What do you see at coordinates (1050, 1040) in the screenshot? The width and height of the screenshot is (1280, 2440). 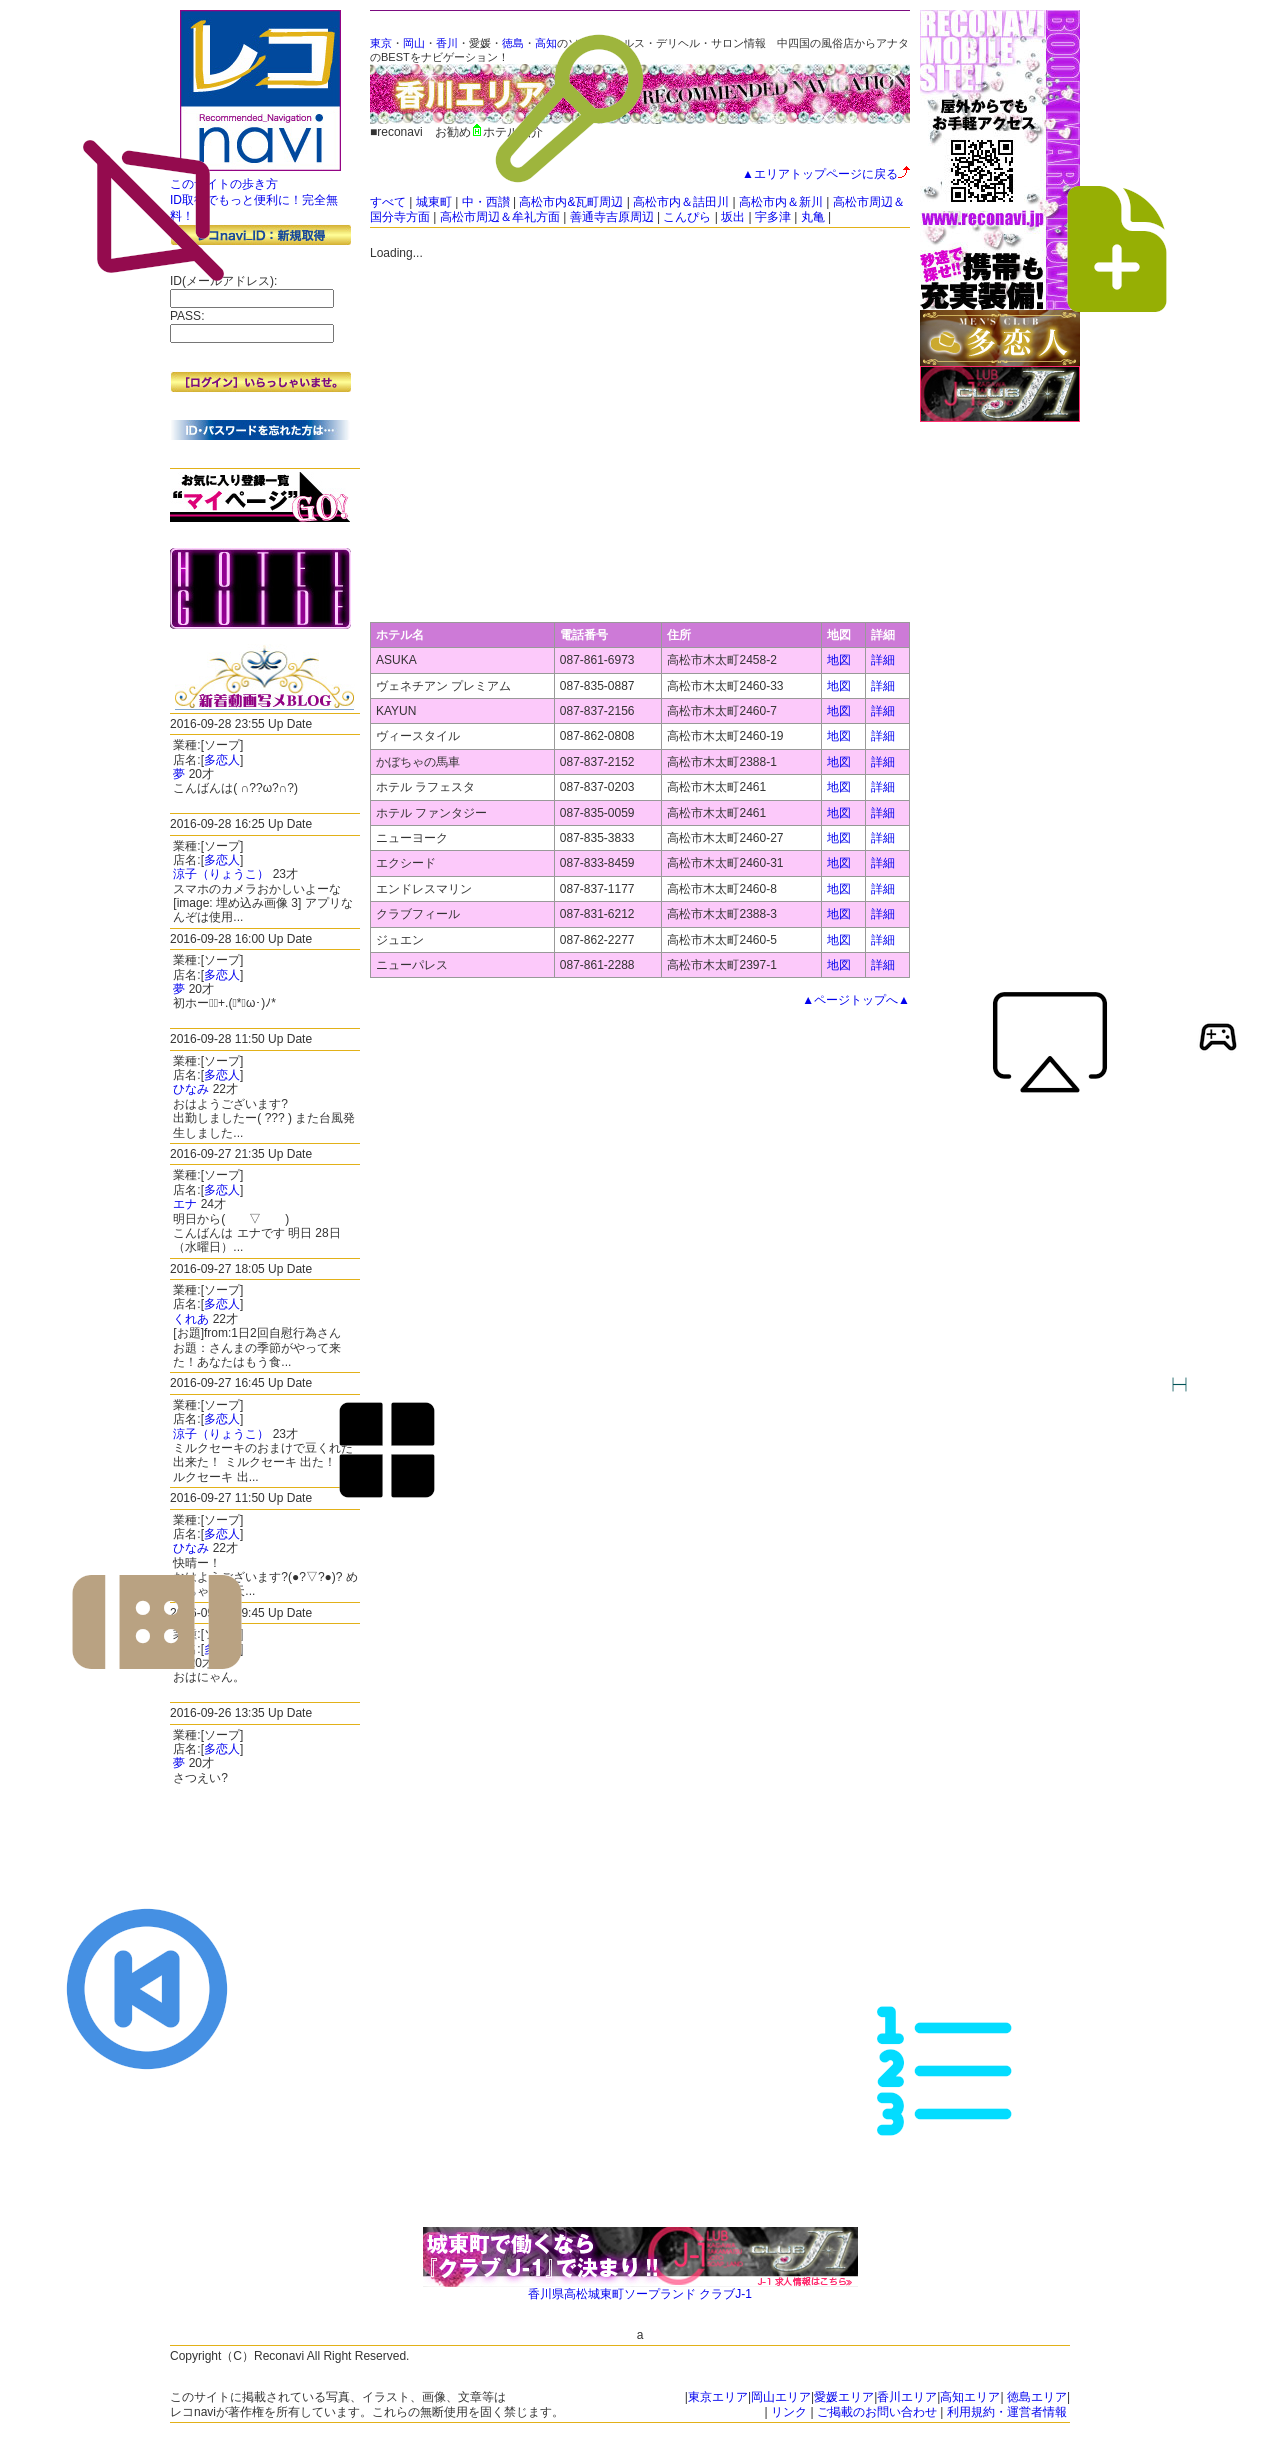 I see `stream content to an external display` at bounding box center [1050, 1040].